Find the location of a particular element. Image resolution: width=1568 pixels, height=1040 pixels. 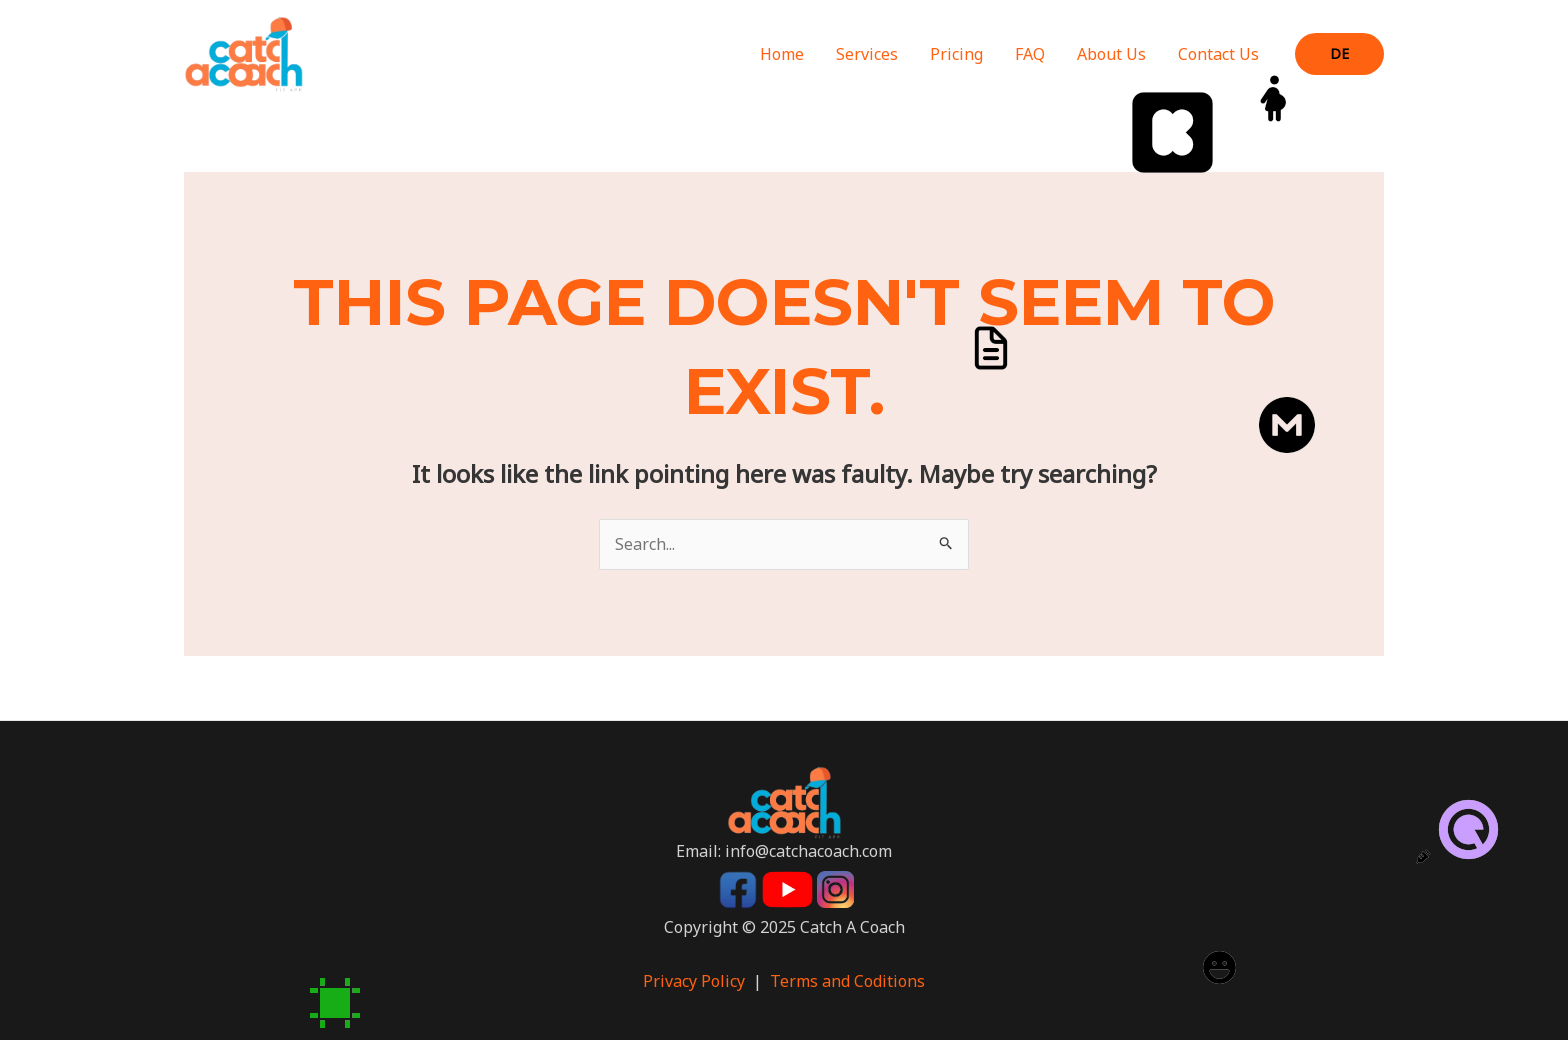

react with laughter to a post or message is located at coordinates (1219, 967).